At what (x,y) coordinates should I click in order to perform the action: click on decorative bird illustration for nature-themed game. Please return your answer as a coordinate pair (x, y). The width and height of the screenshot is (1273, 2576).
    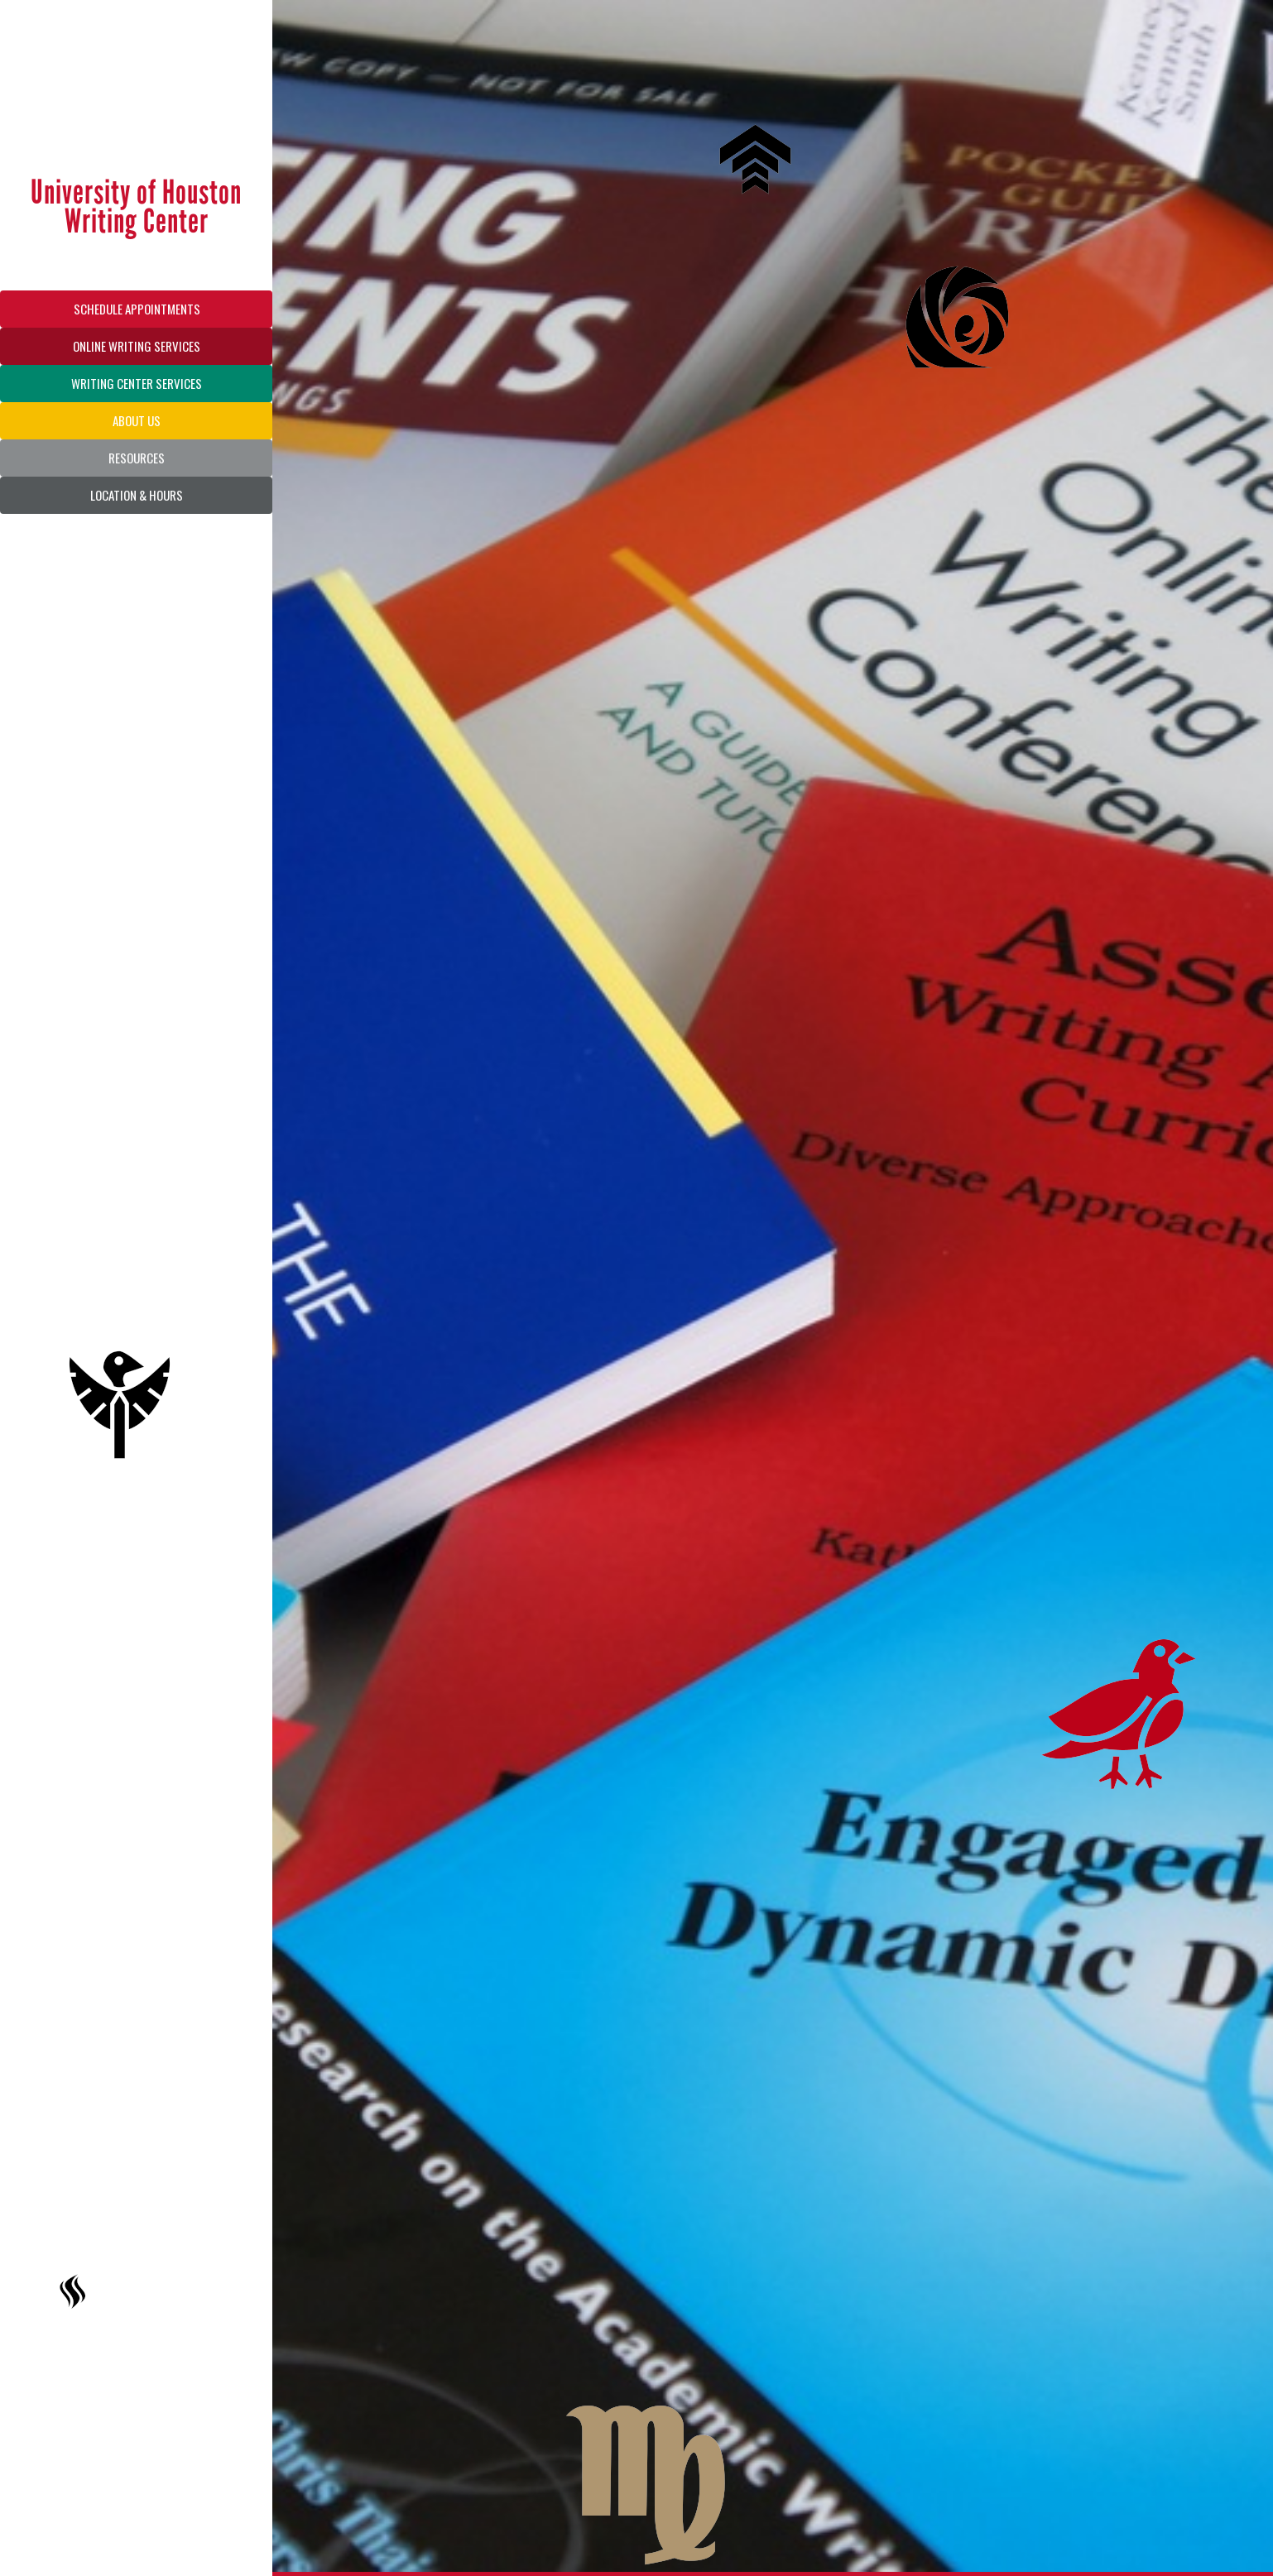
    Looking at the image, I should click on (1118, 1714).